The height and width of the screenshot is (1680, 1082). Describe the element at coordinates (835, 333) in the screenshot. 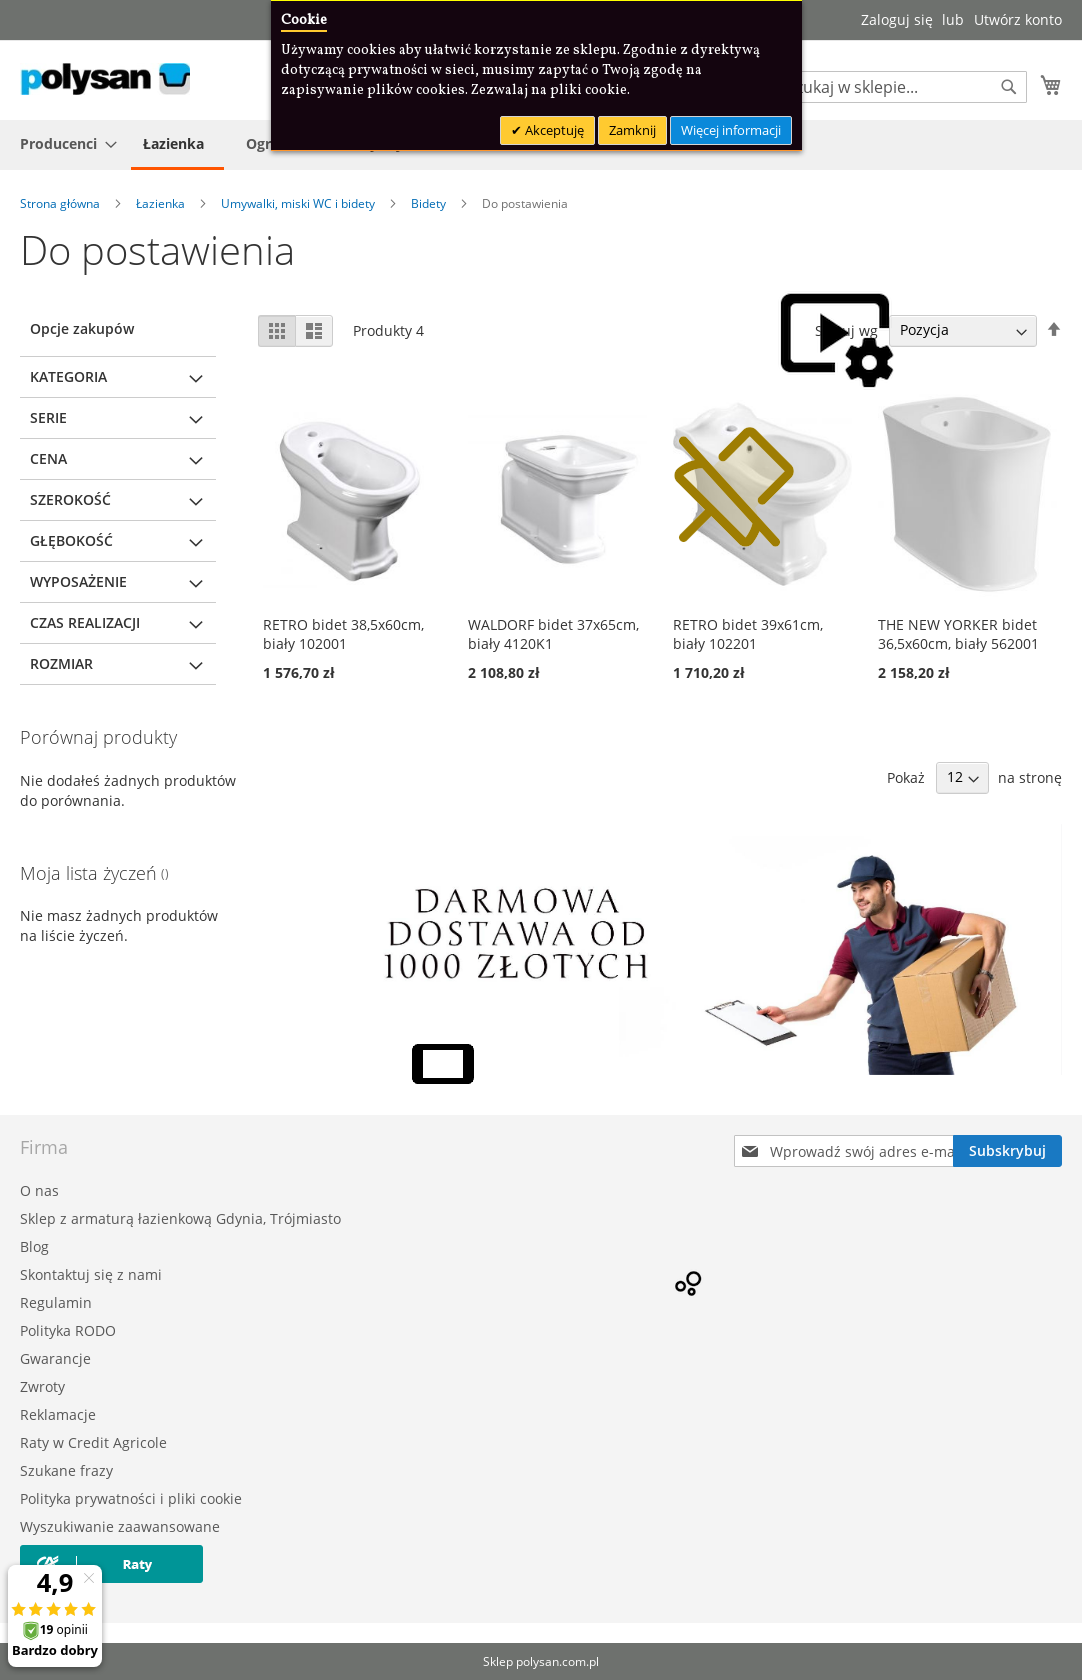

I see `adjust video playback settings` at that location.